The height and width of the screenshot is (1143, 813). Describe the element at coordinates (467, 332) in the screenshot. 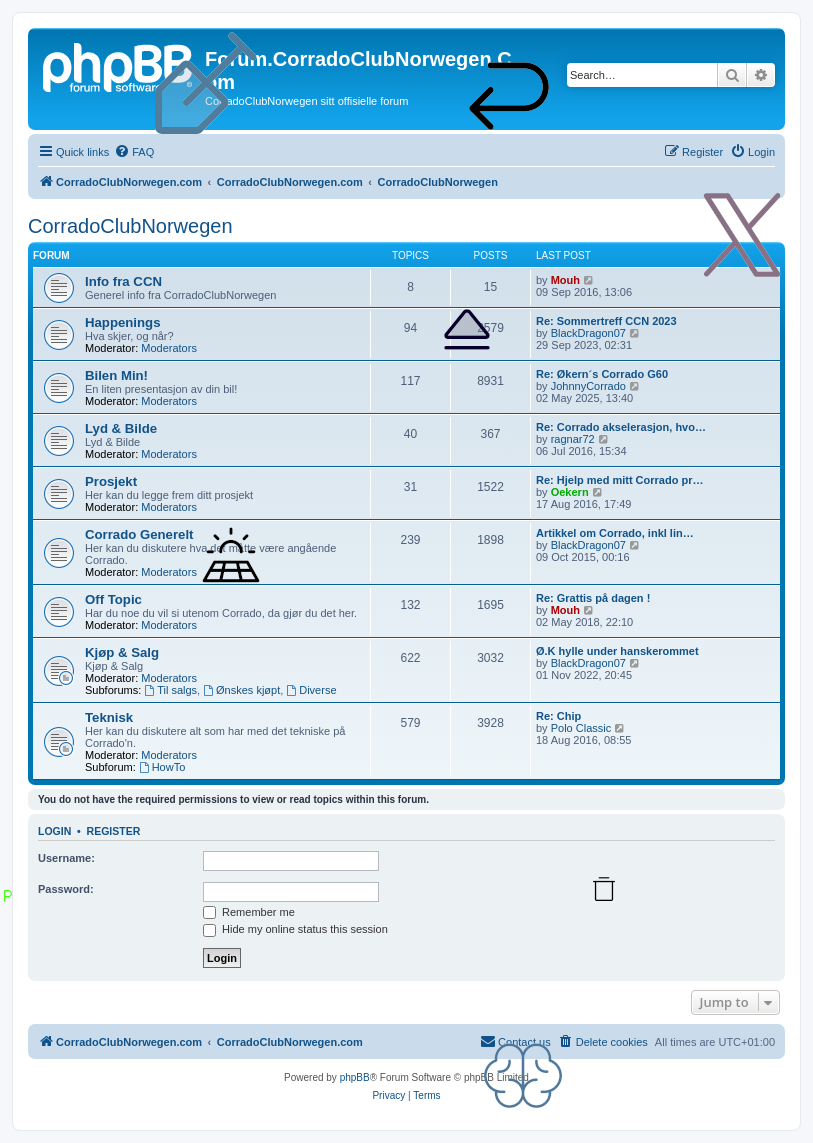

I see `eject media or disc` at that location.